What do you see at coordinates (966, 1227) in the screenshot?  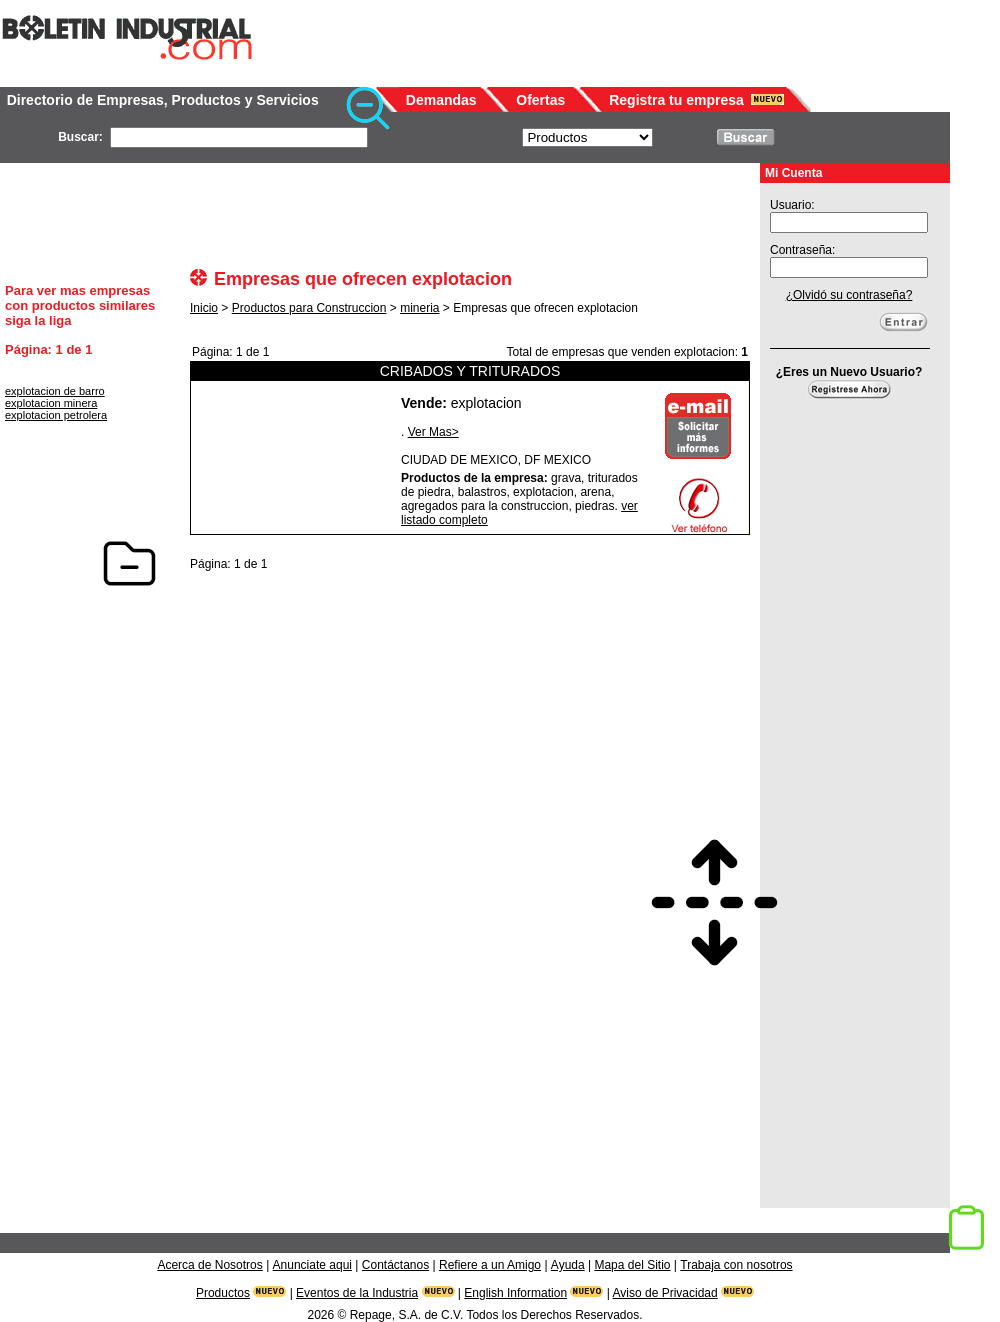 I see `copy to clipboard` at bounding box center [966, 1227].